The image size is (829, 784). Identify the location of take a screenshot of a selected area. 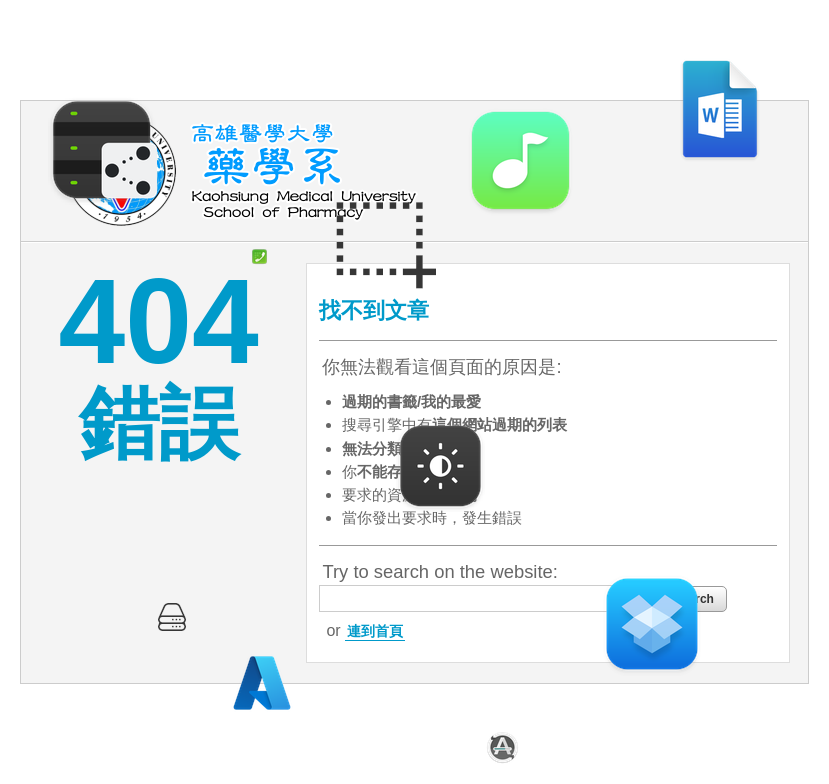
(383, 242).